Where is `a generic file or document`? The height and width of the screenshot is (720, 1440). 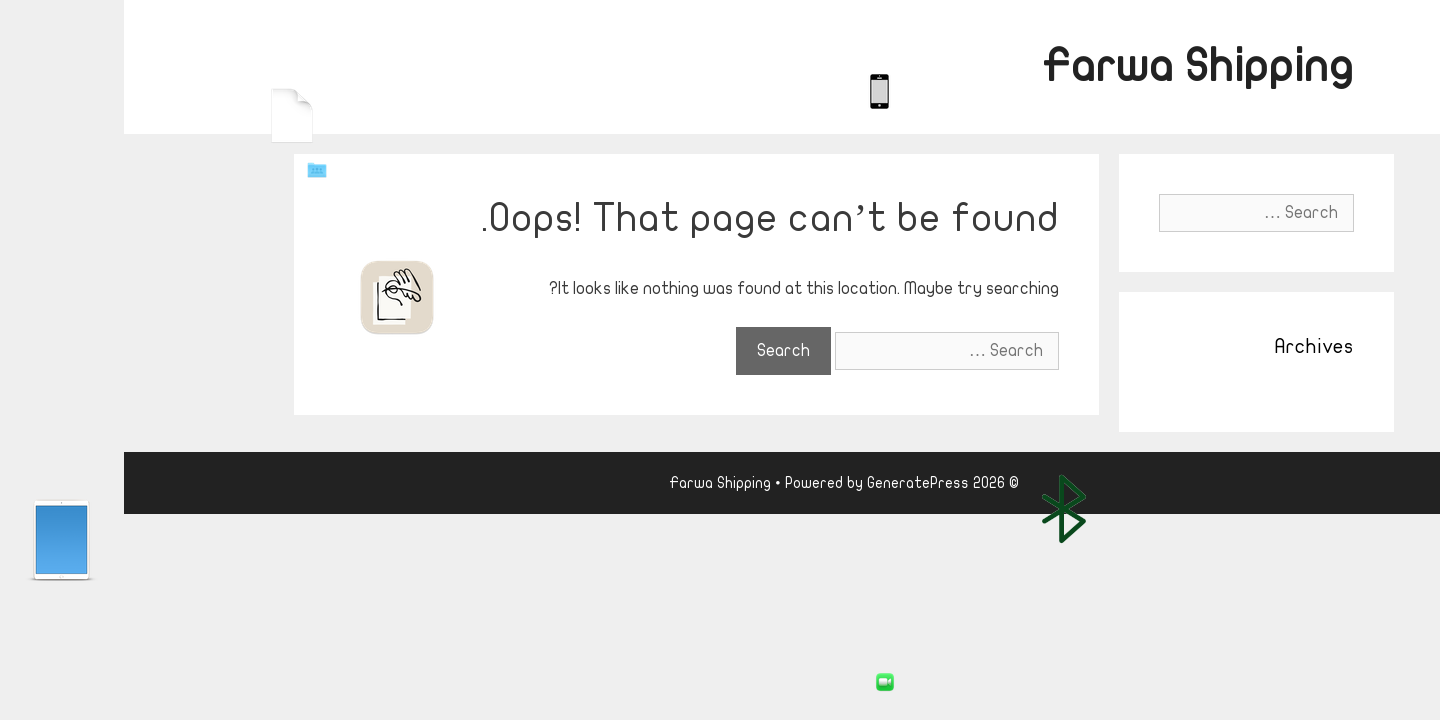 a generic file or document is located at coordinates (292, 117).